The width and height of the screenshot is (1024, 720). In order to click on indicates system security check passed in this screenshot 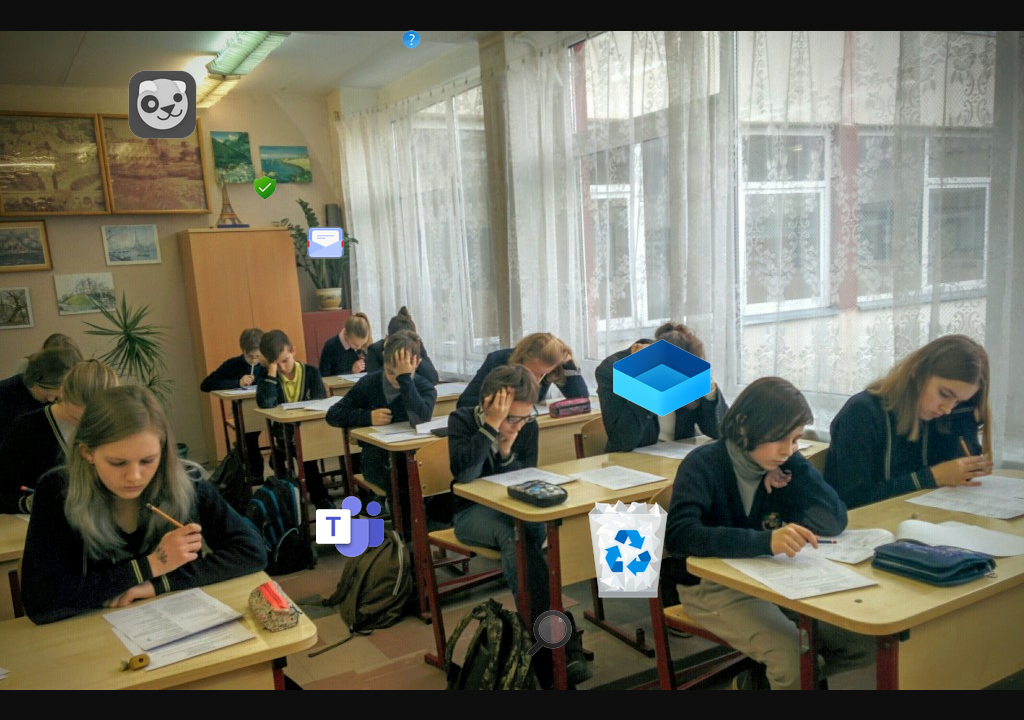, I will do `click(265, 188)`.